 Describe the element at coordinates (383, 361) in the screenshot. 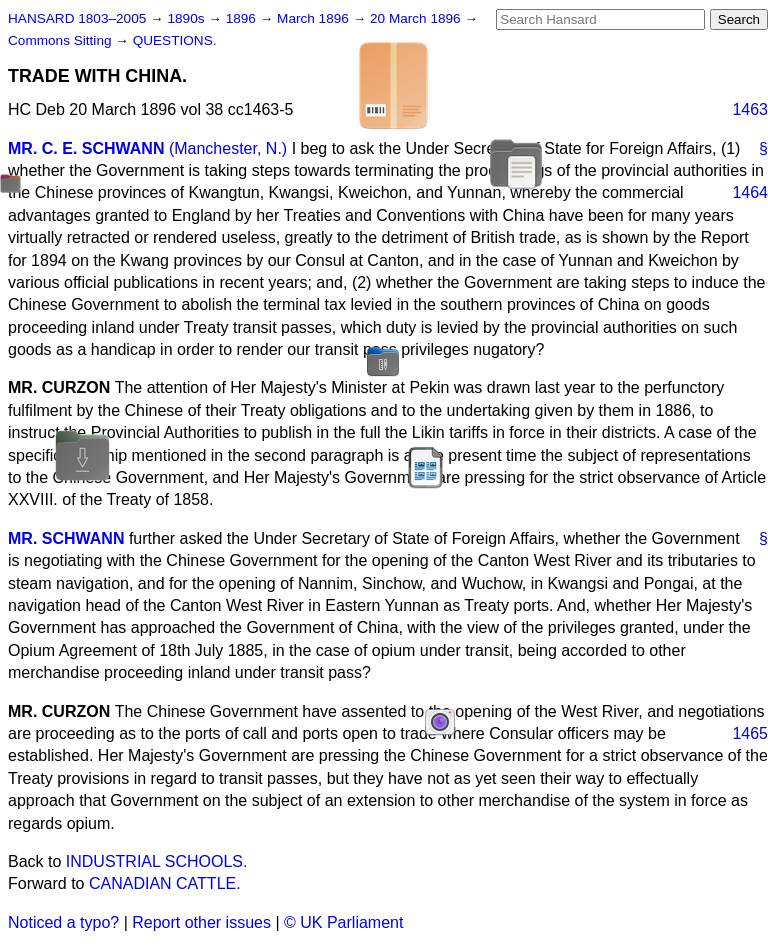

I see `open templates folder` at that location.